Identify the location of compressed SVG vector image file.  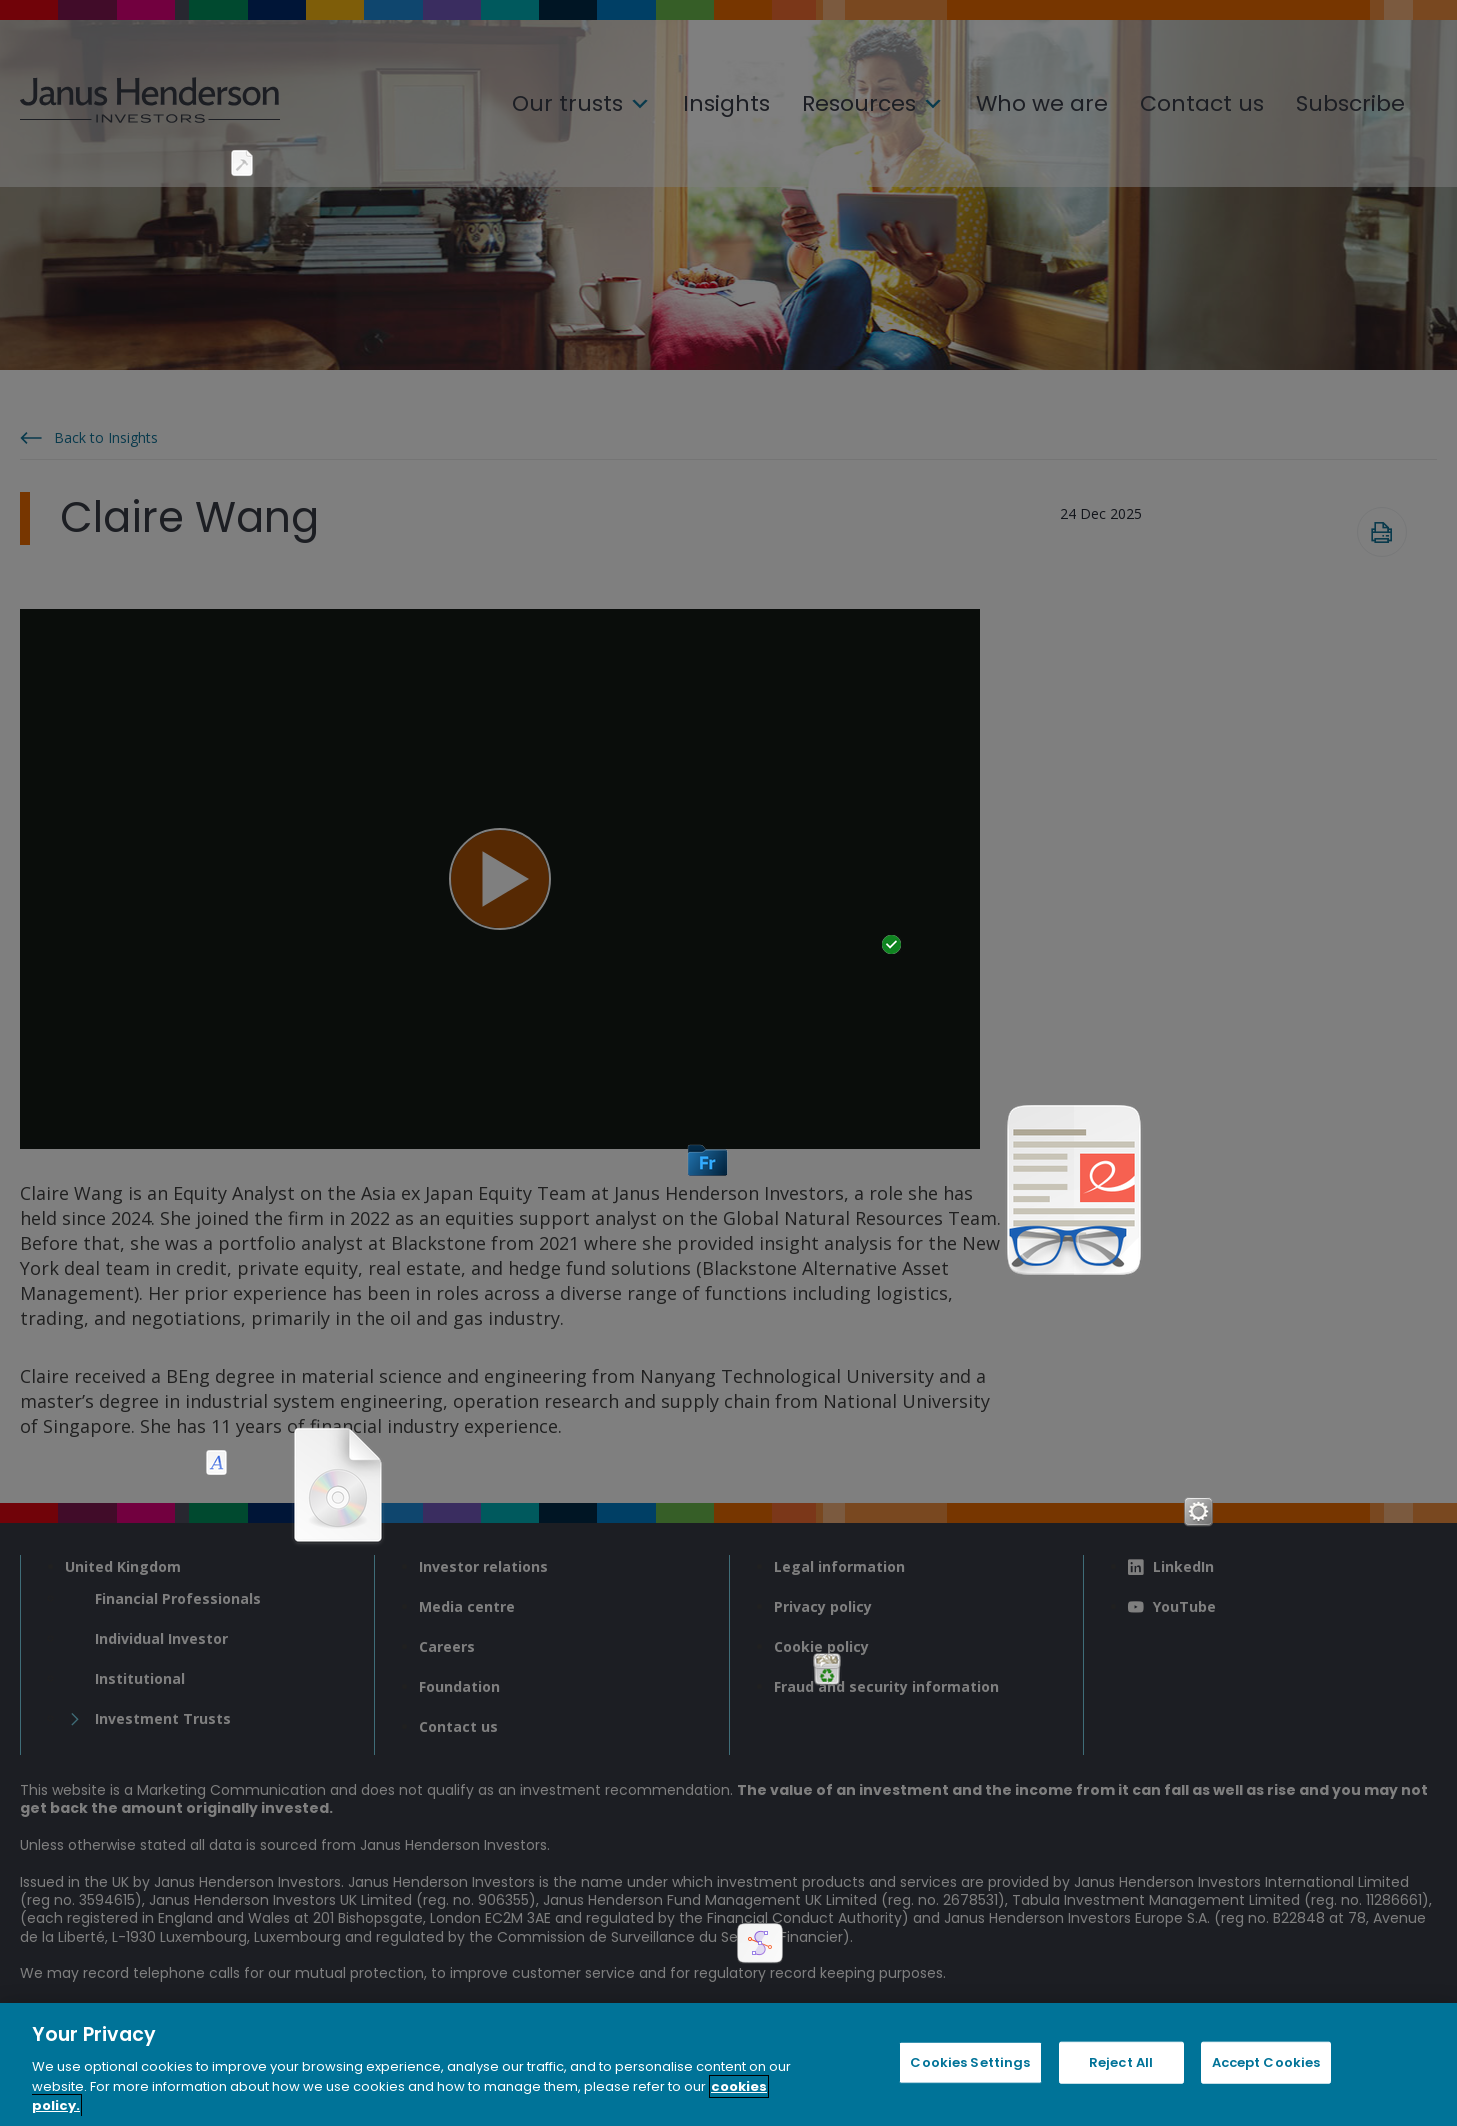
(760, 1942).